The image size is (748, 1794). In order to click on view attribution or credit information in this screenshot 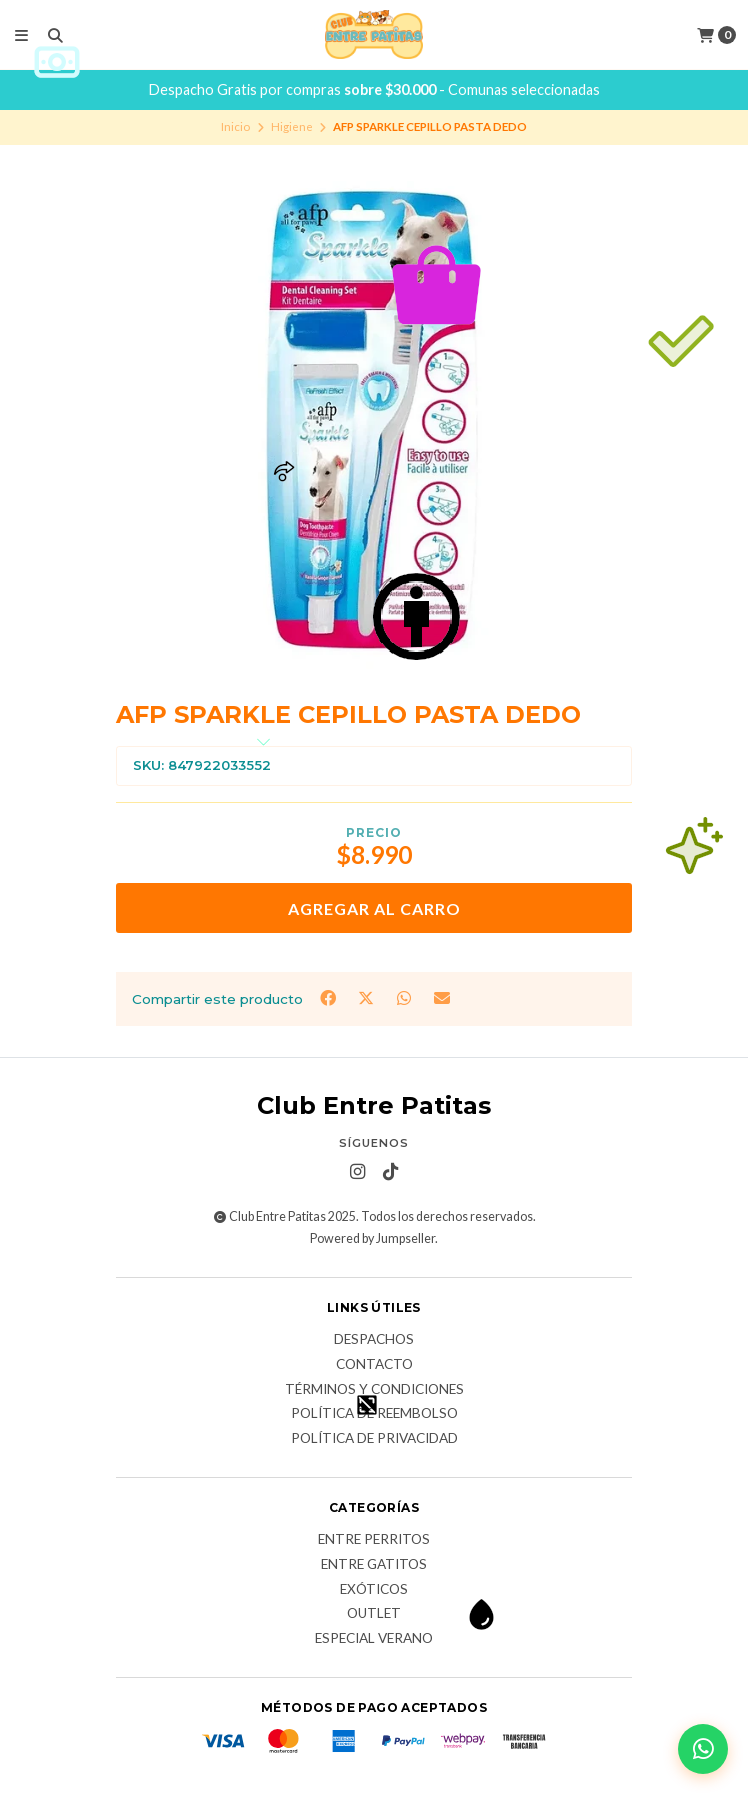, I will do `click(416, 616)`.